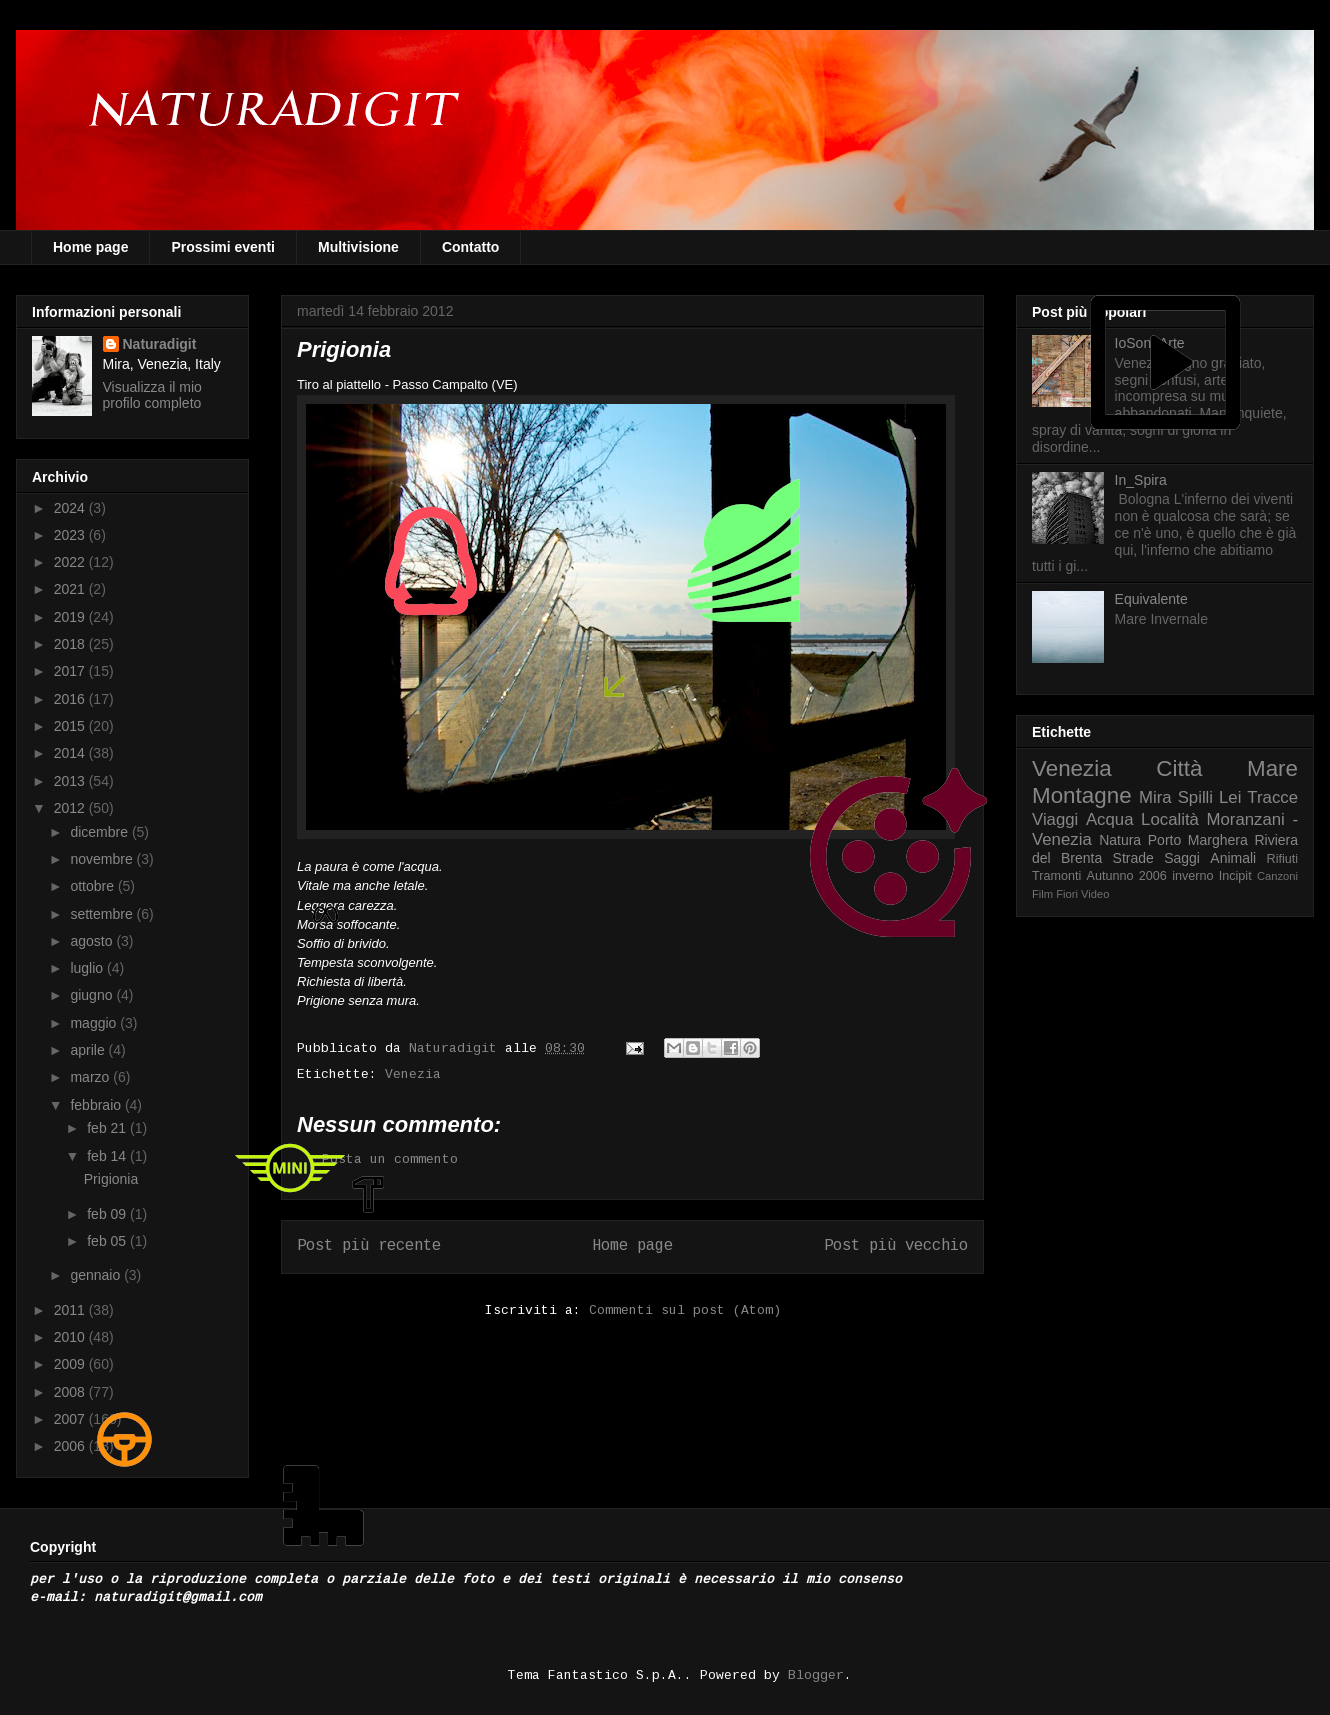  Describe the element at coordinates (1165, 362) in the screenshot. I see `play a video or movie` at that location.